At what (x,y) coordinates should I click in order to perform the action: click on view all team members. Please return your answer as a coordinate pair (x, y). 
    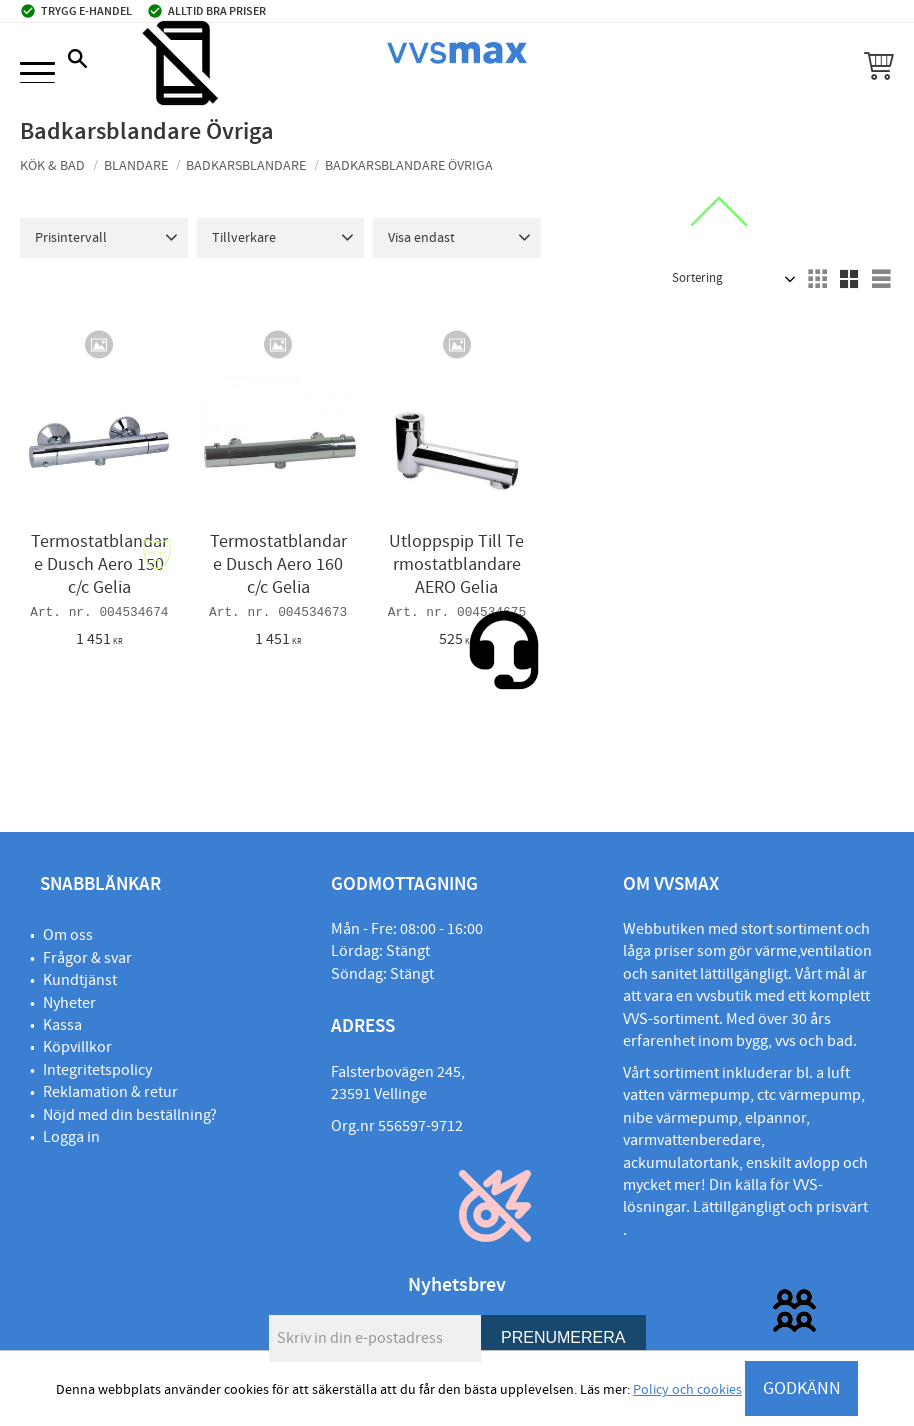
    Looking at the image, I should click on (794, 1310).